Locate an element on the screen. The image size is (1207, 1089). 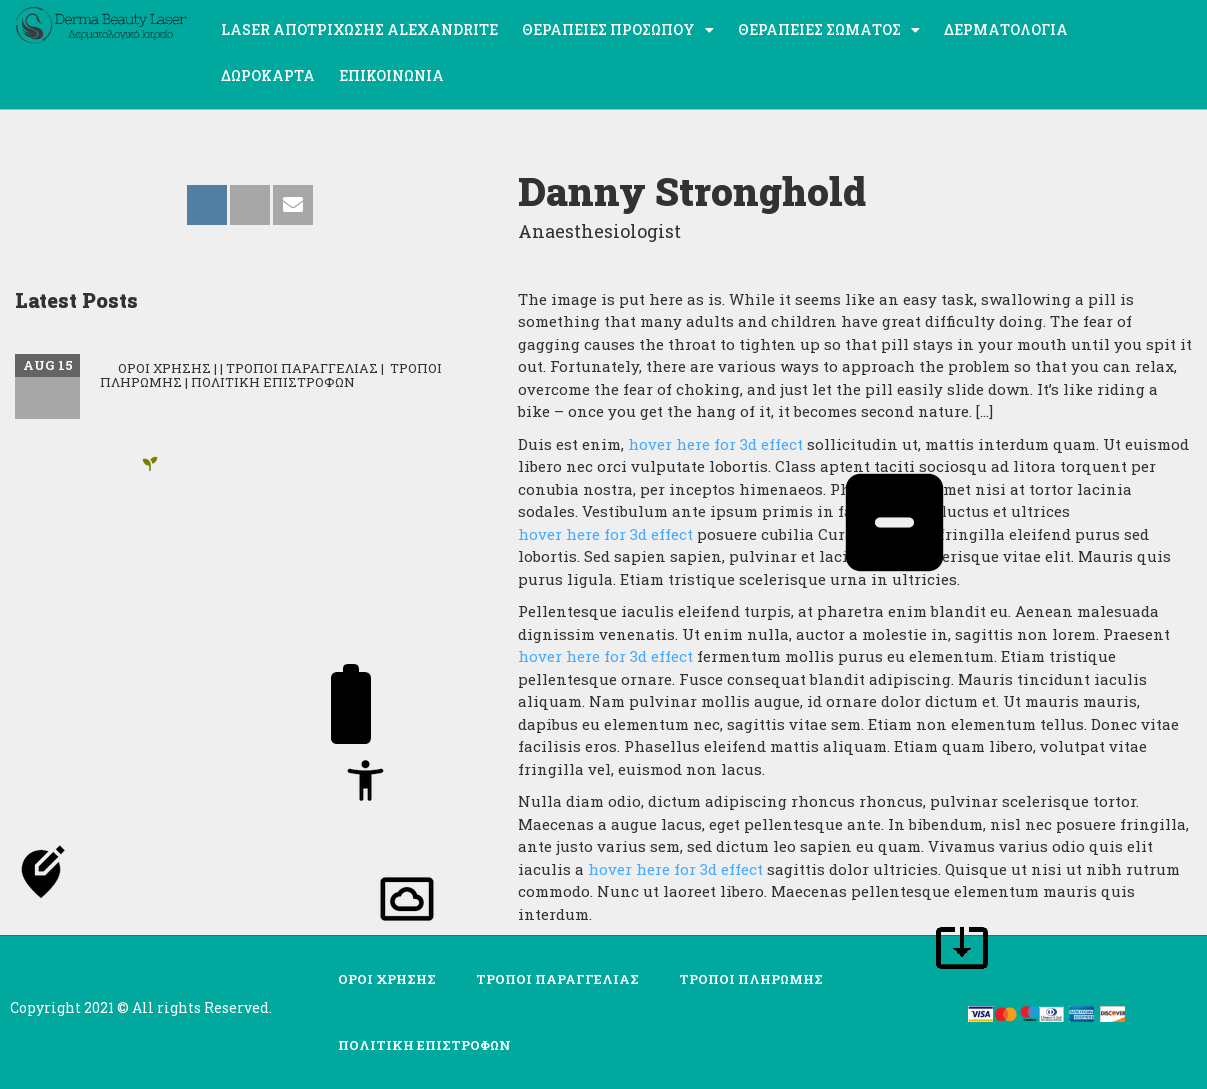
access accessibility settings is located at coordinates (365, 780).